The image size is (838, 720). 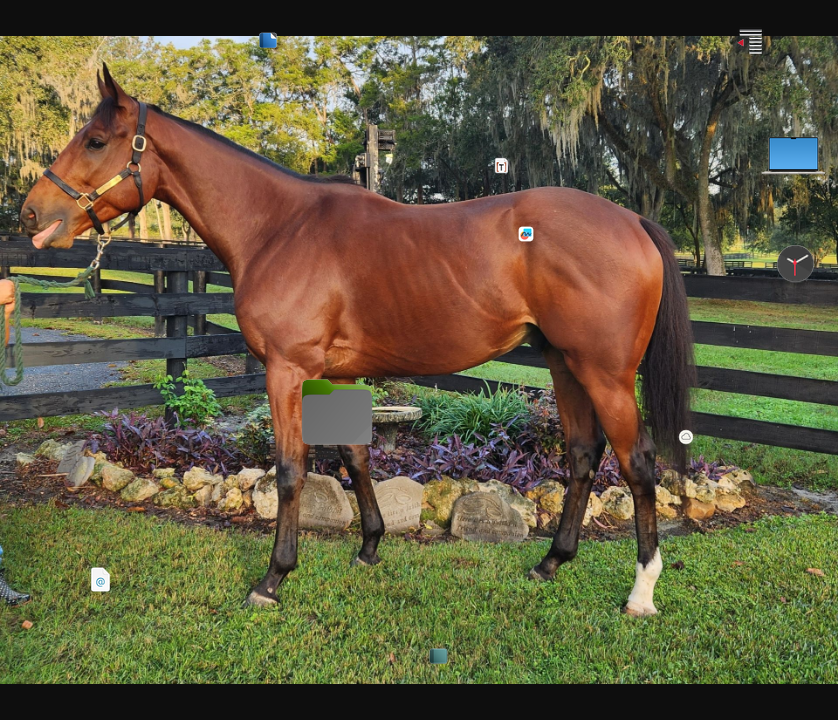 What do you see at coordinates (686, 437) in the screenshot?
I see `indicates file is synced with Dropbox cloud storage` at bounding box center [686, 437].